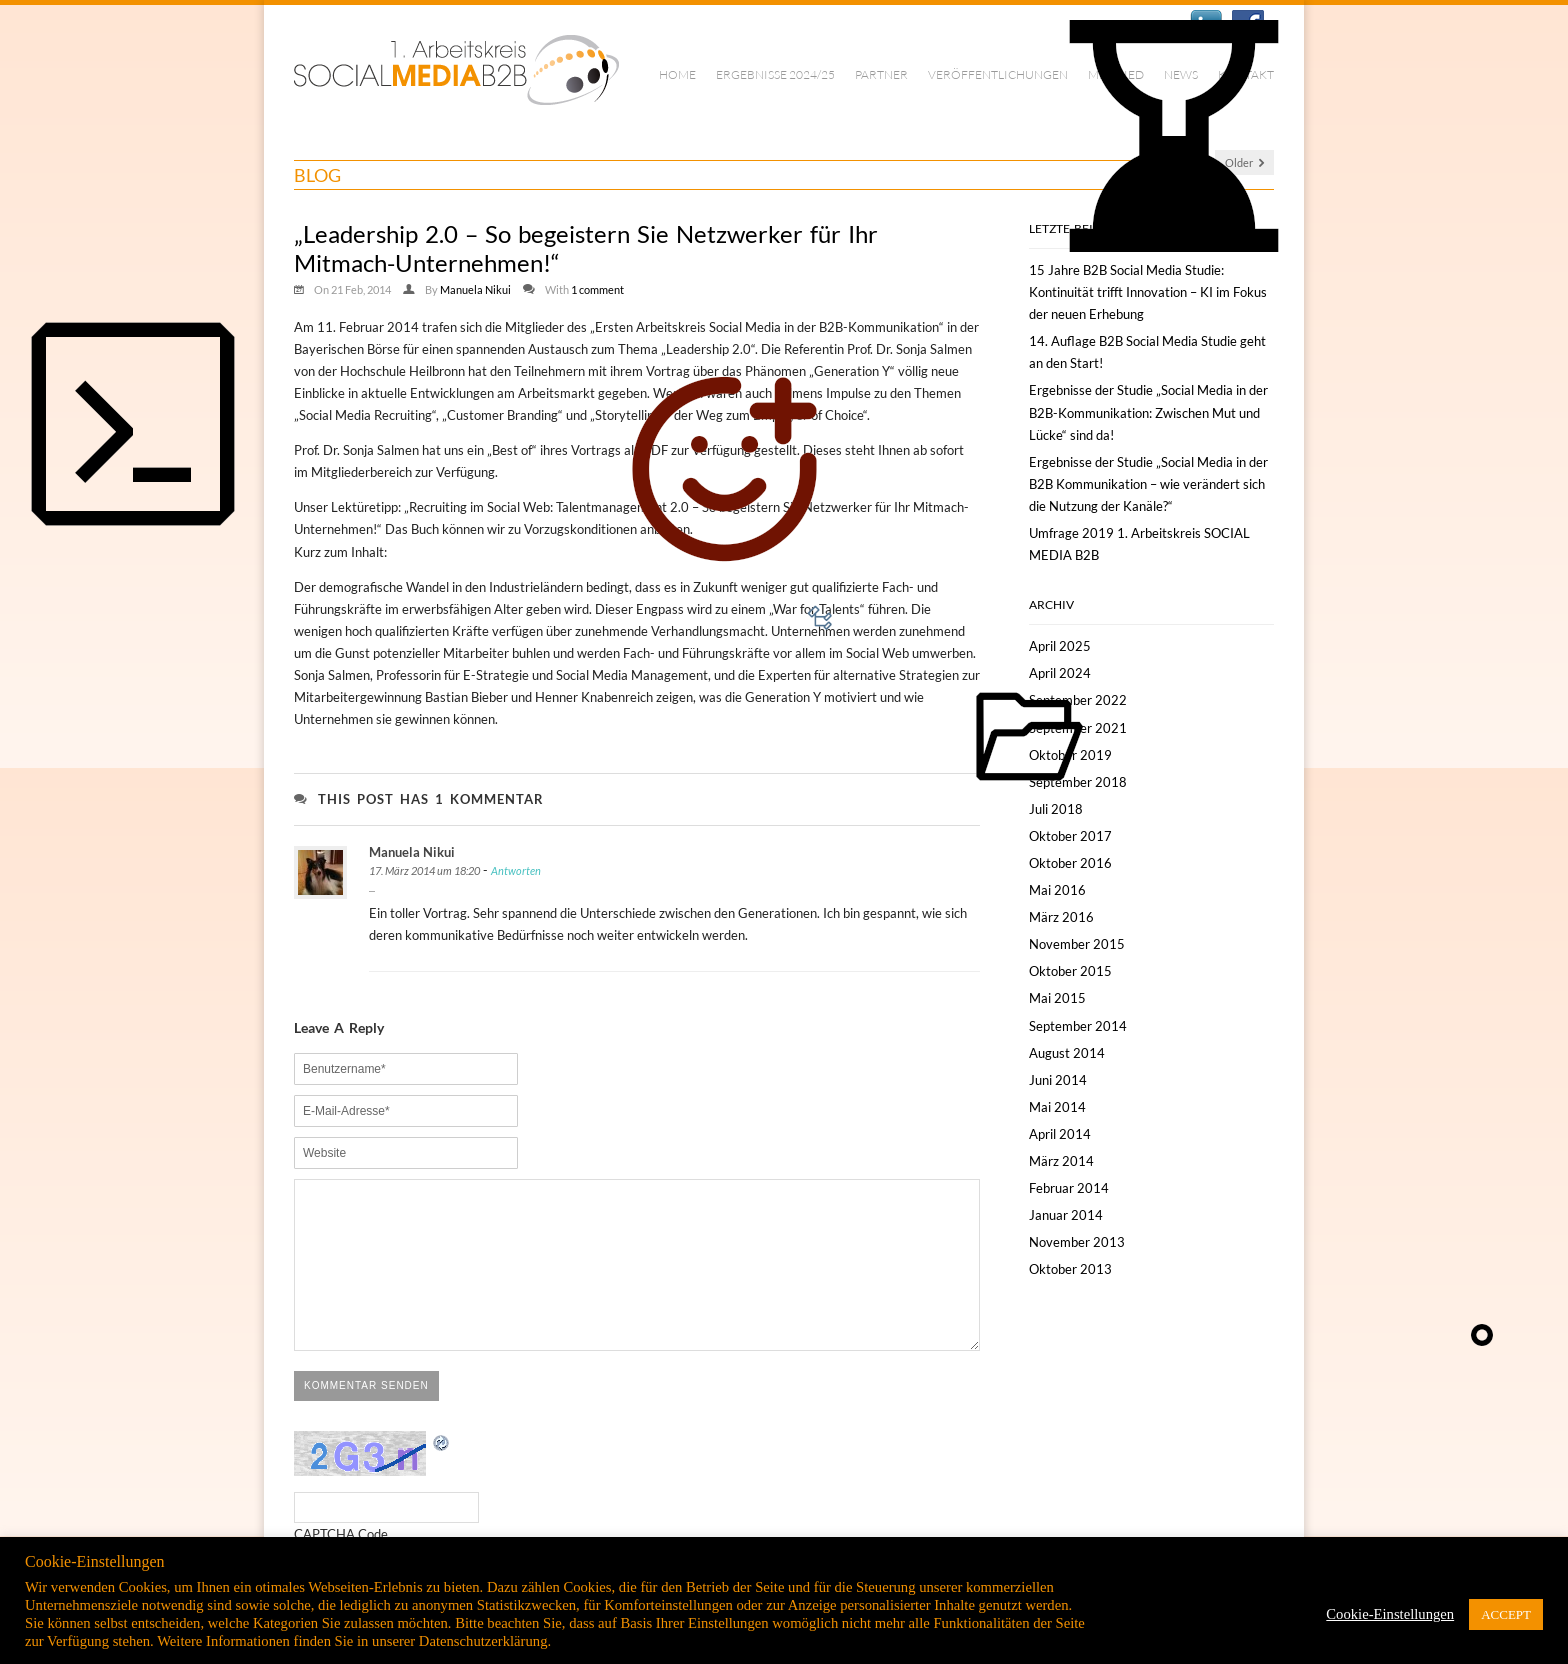  Describe the element at coordinates (1027, 736) in the screenshot. I see `an open folder in the file explorer` at that location.